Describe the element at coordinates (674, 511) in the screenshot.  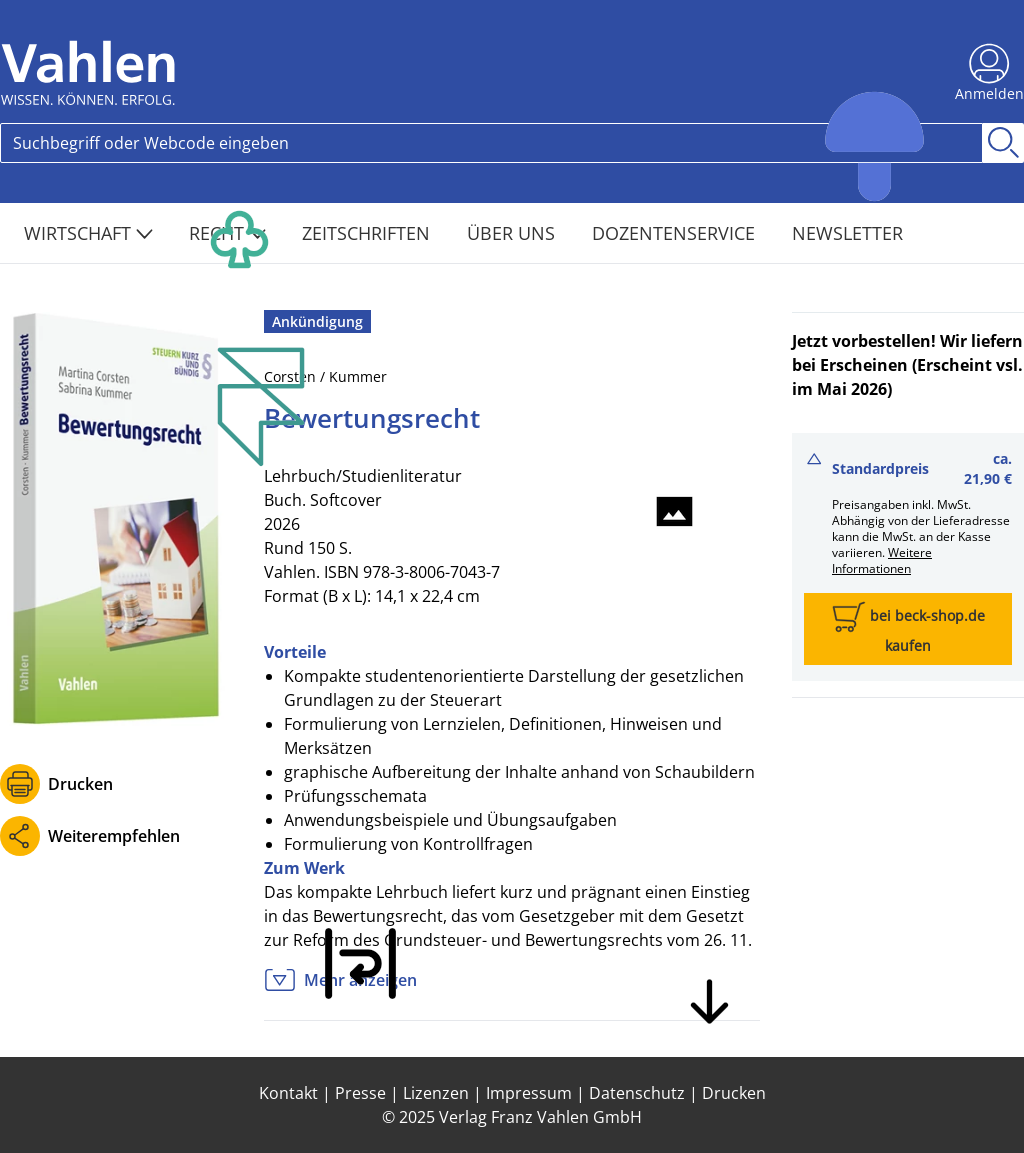
I see `view image at actual size` at that location.